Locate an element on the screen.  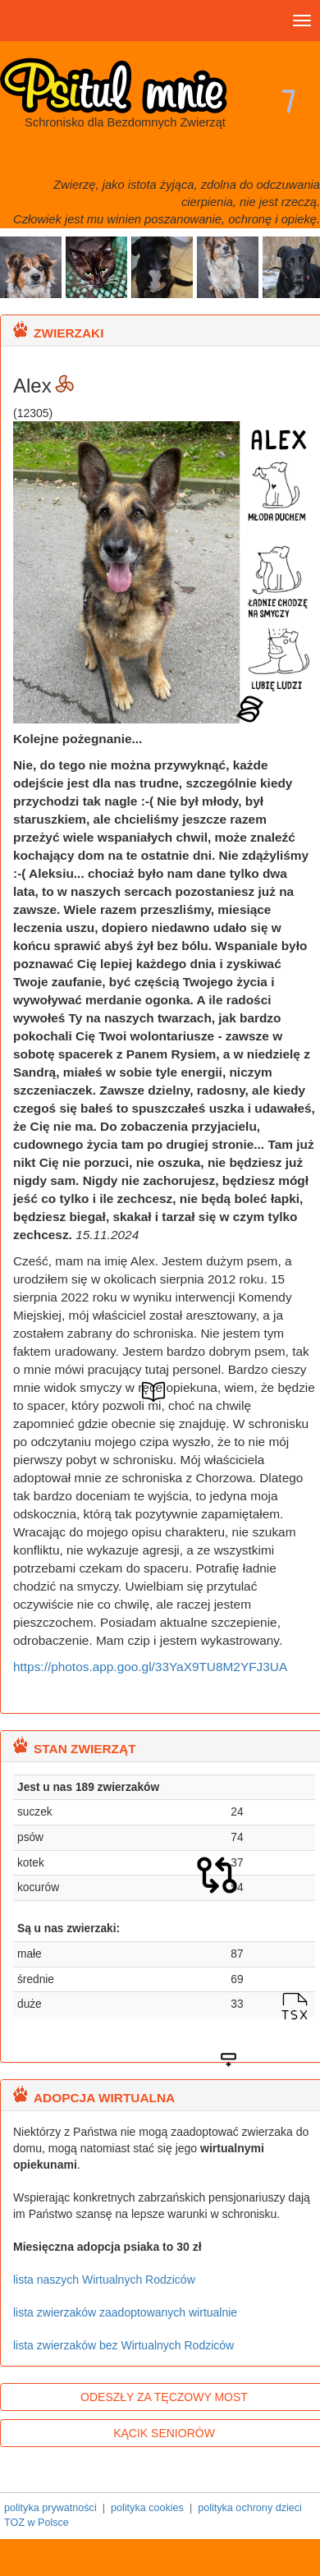
link to SolidJS framework documentation is located at coordinates (249, 709).